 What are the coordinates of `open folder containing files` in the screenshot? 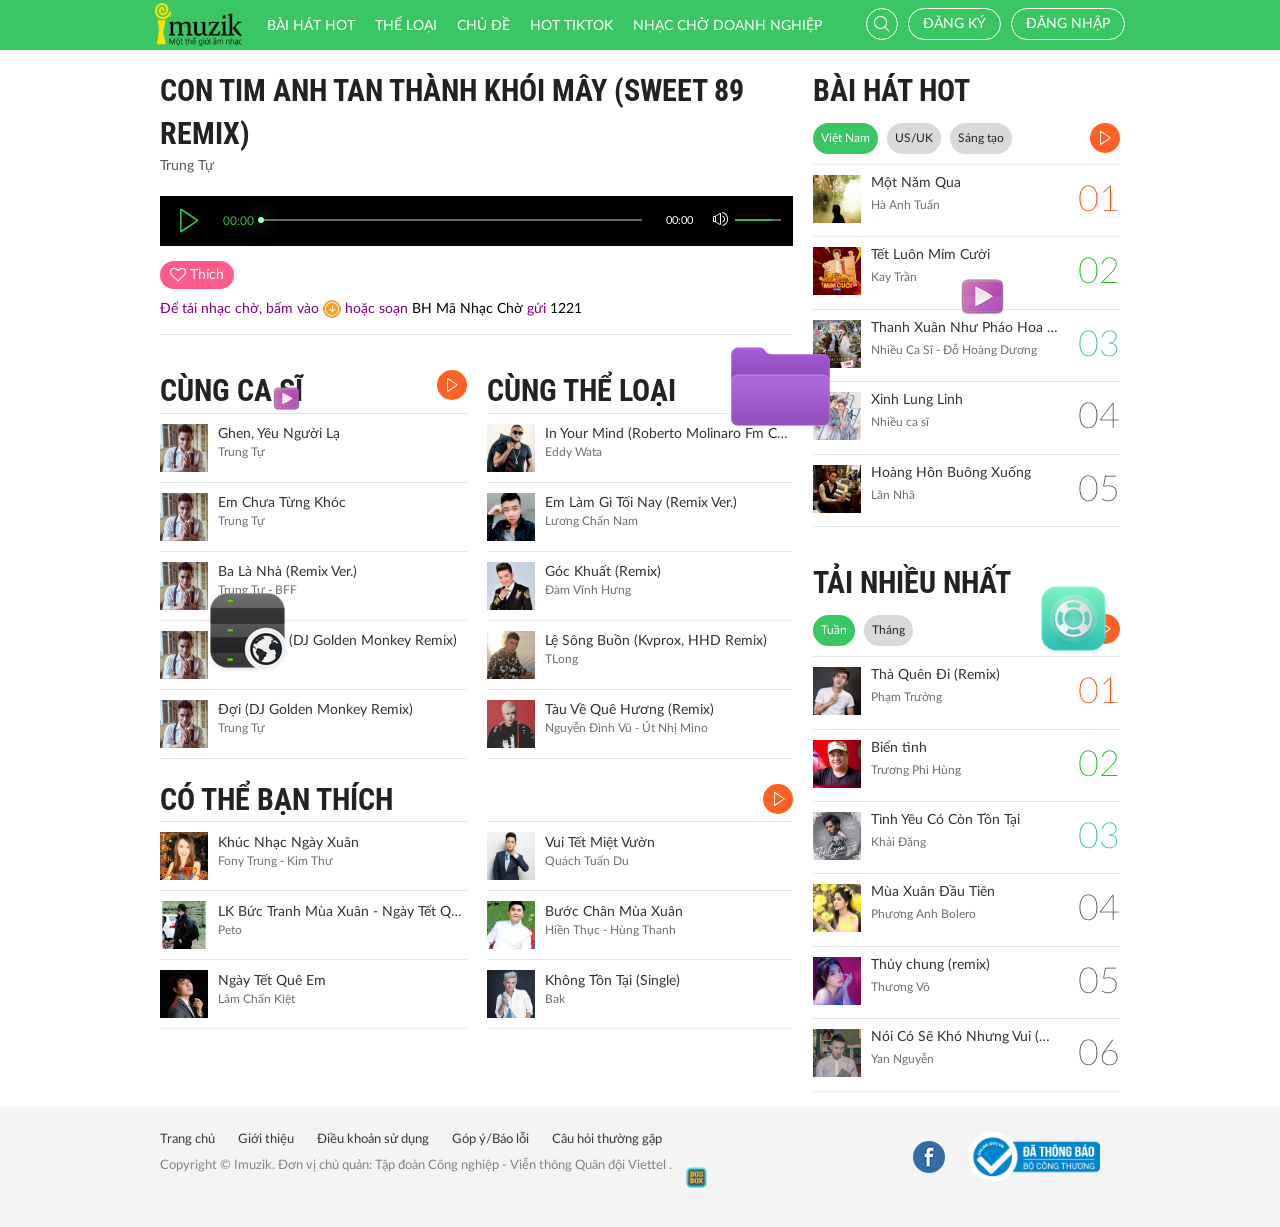 It's located at (780, 386).